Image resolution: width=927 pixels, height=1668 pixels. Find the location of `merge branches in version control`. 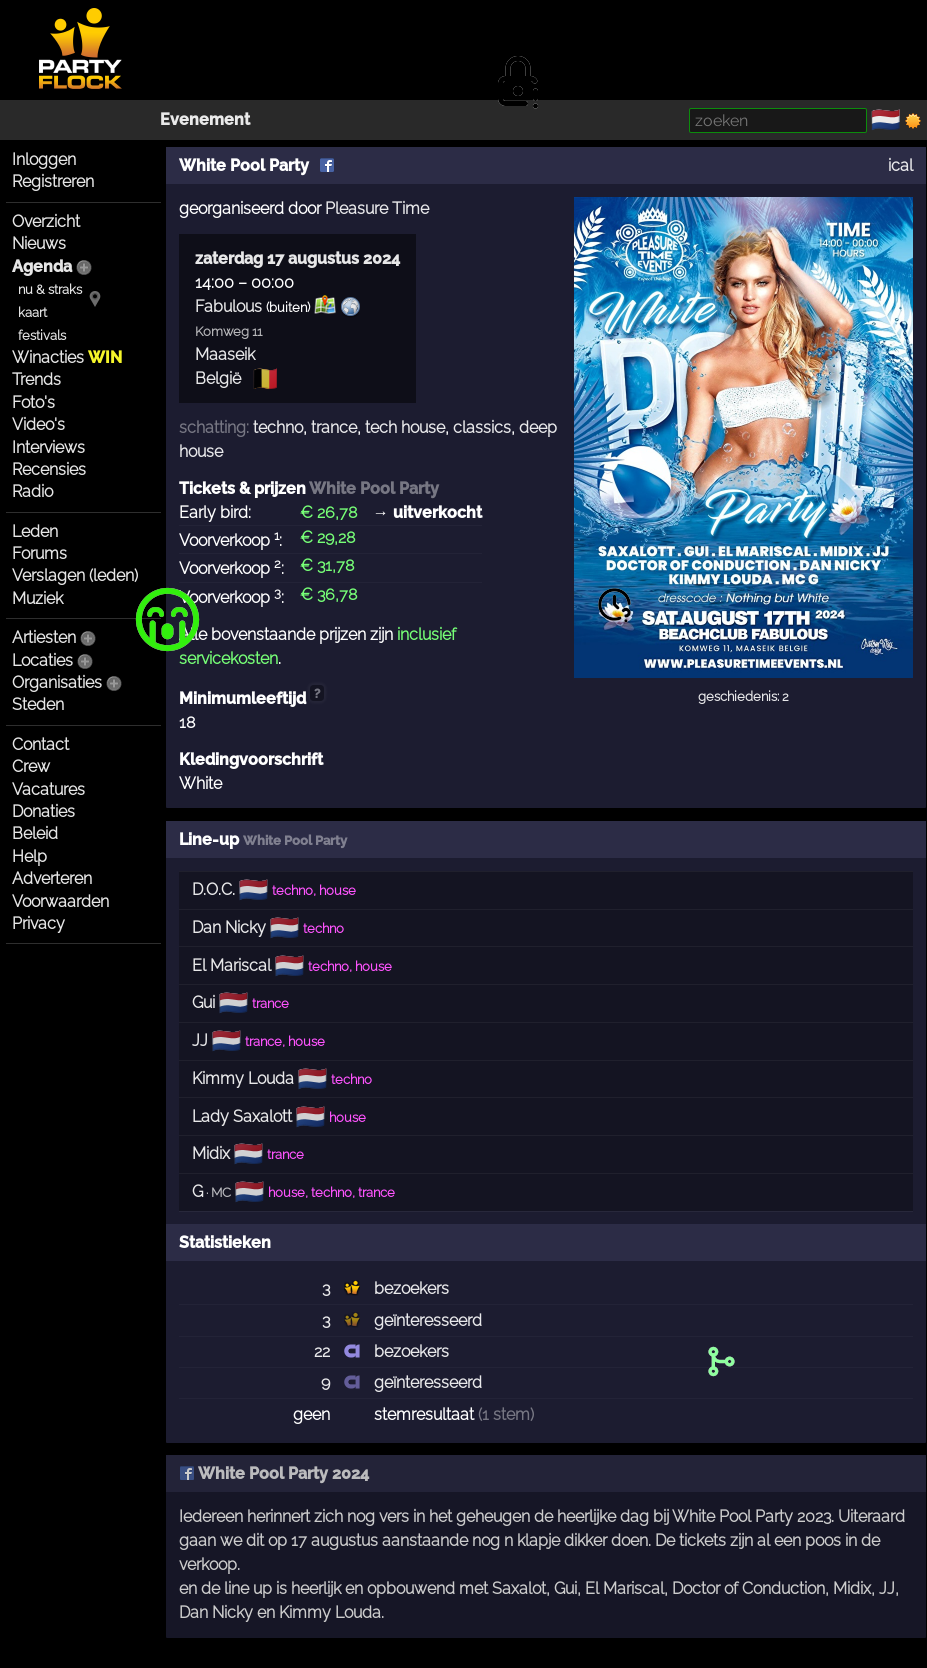

merge branches in version control is located at coordinates (721, 1361).